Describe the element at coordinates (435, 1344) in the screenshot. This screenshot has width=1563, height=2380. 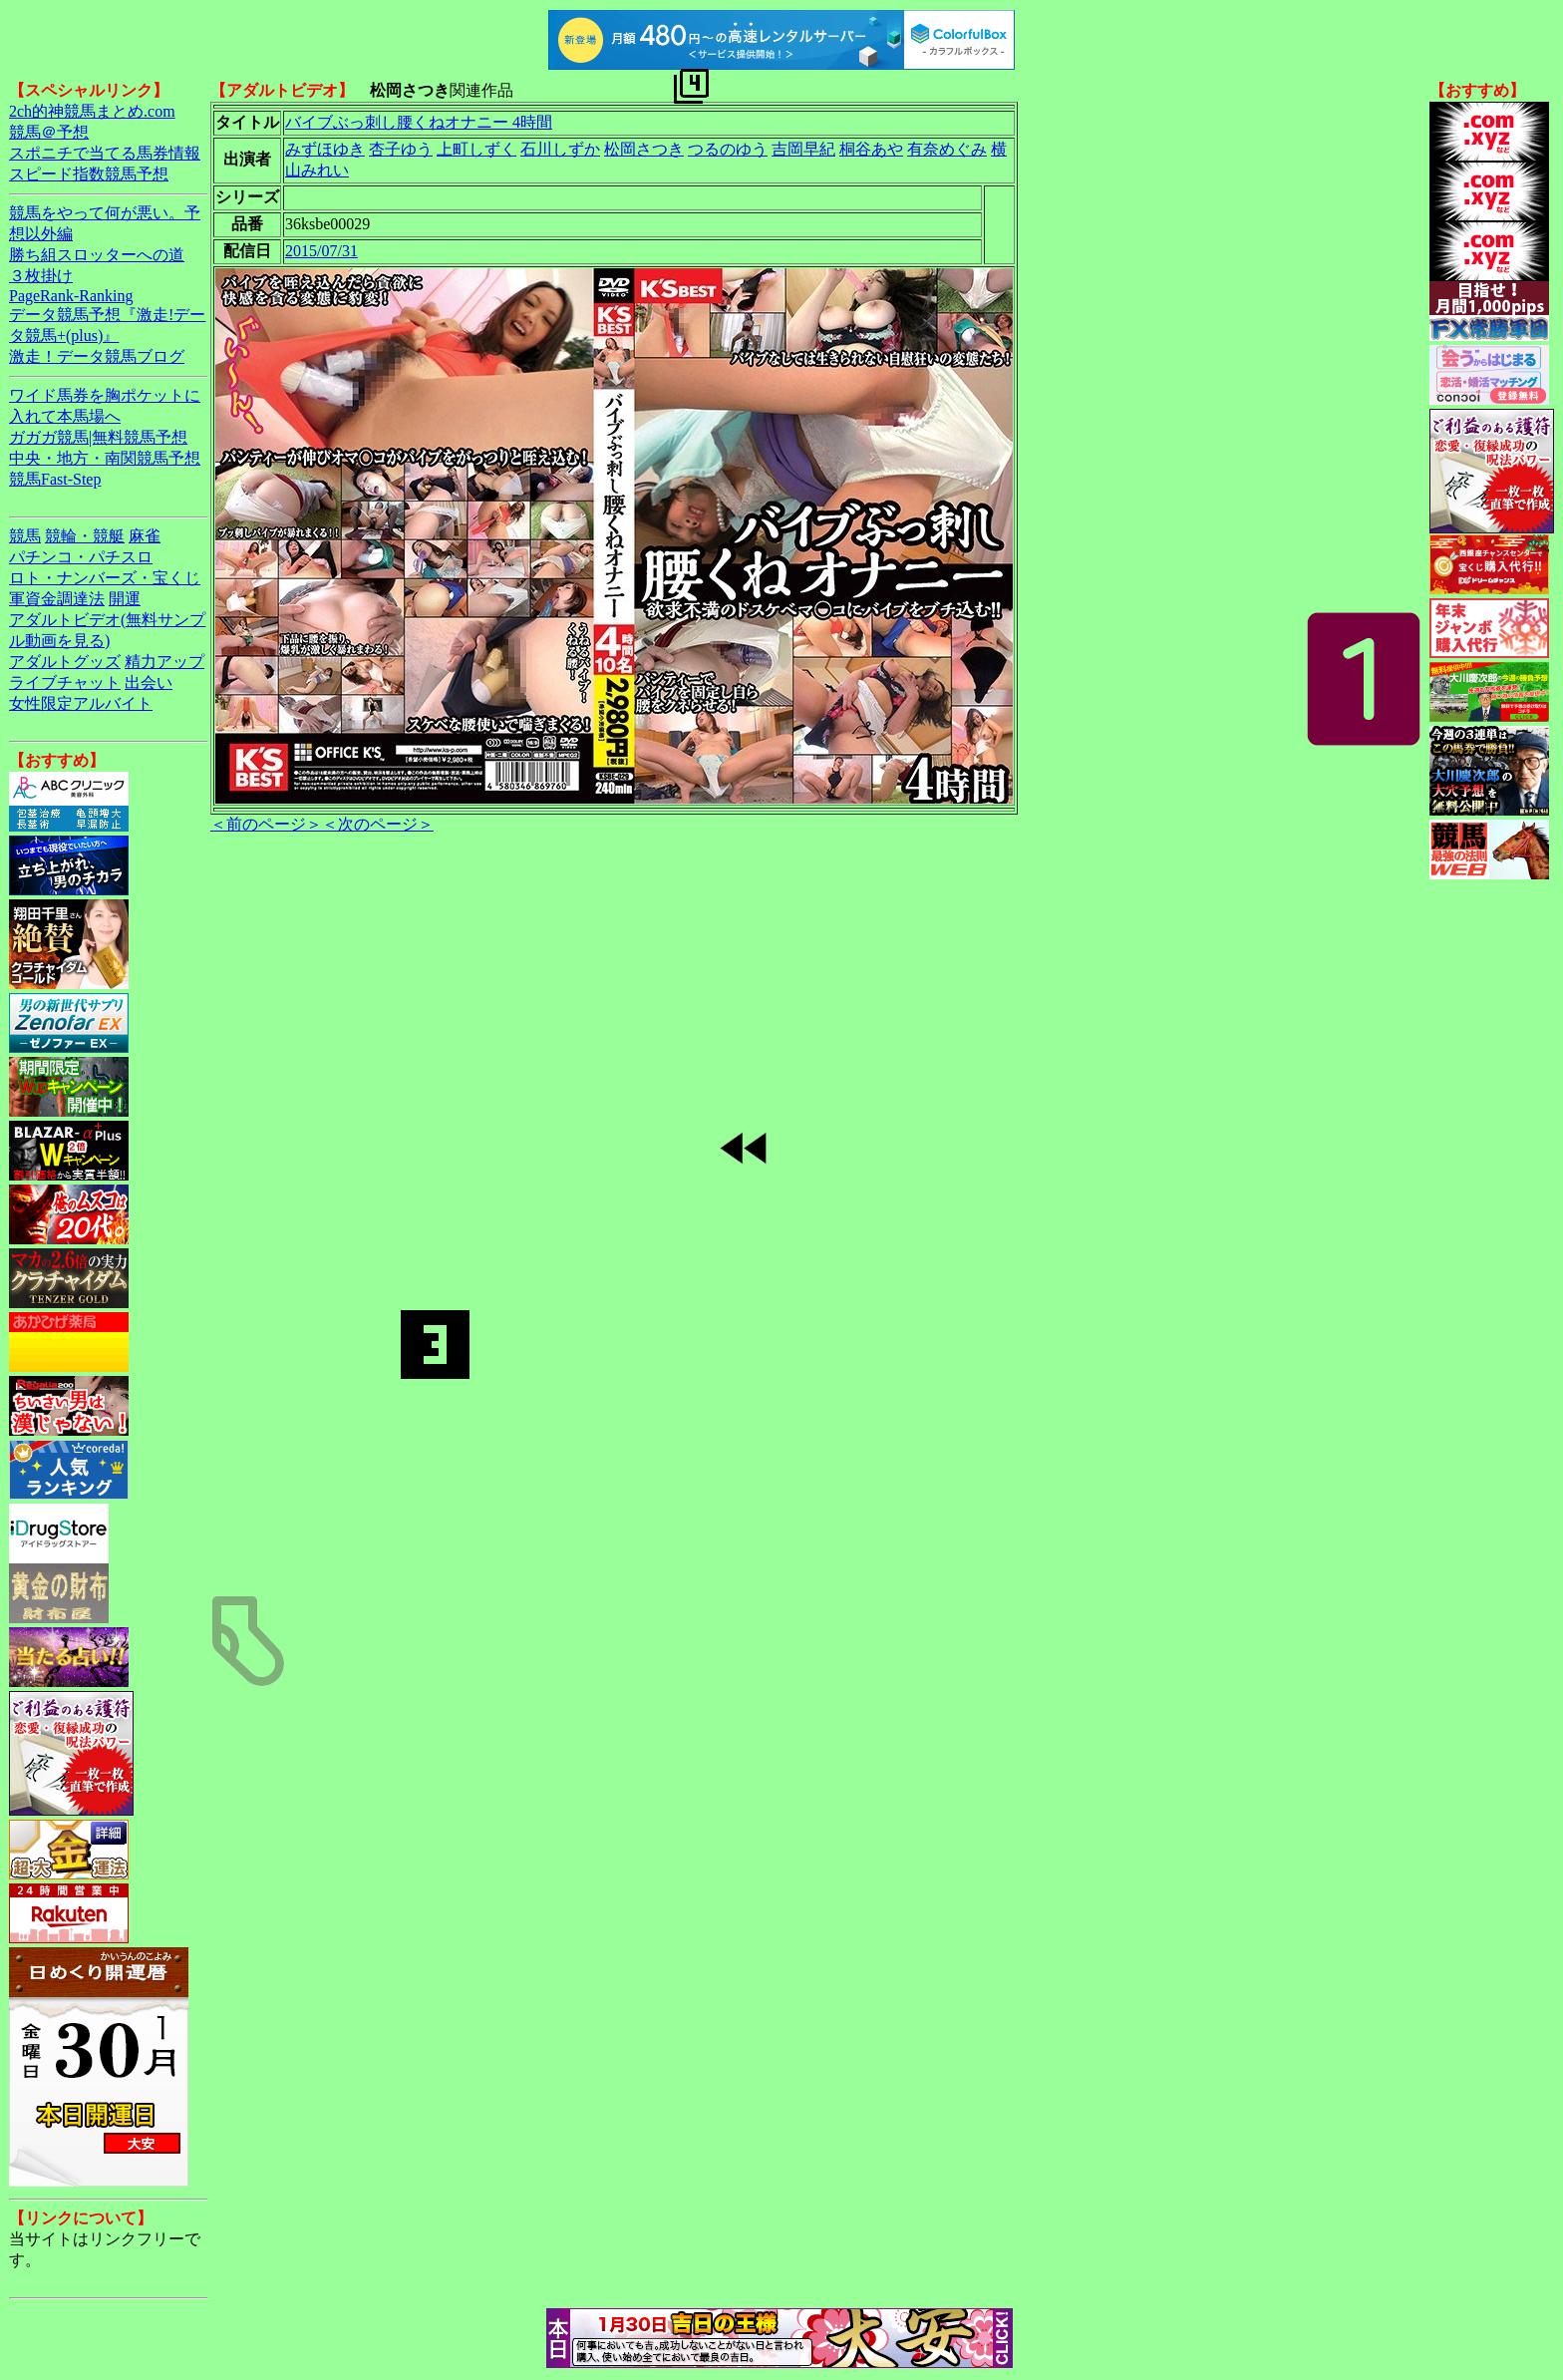
I see `select option 3 from a numbered list` at that location.